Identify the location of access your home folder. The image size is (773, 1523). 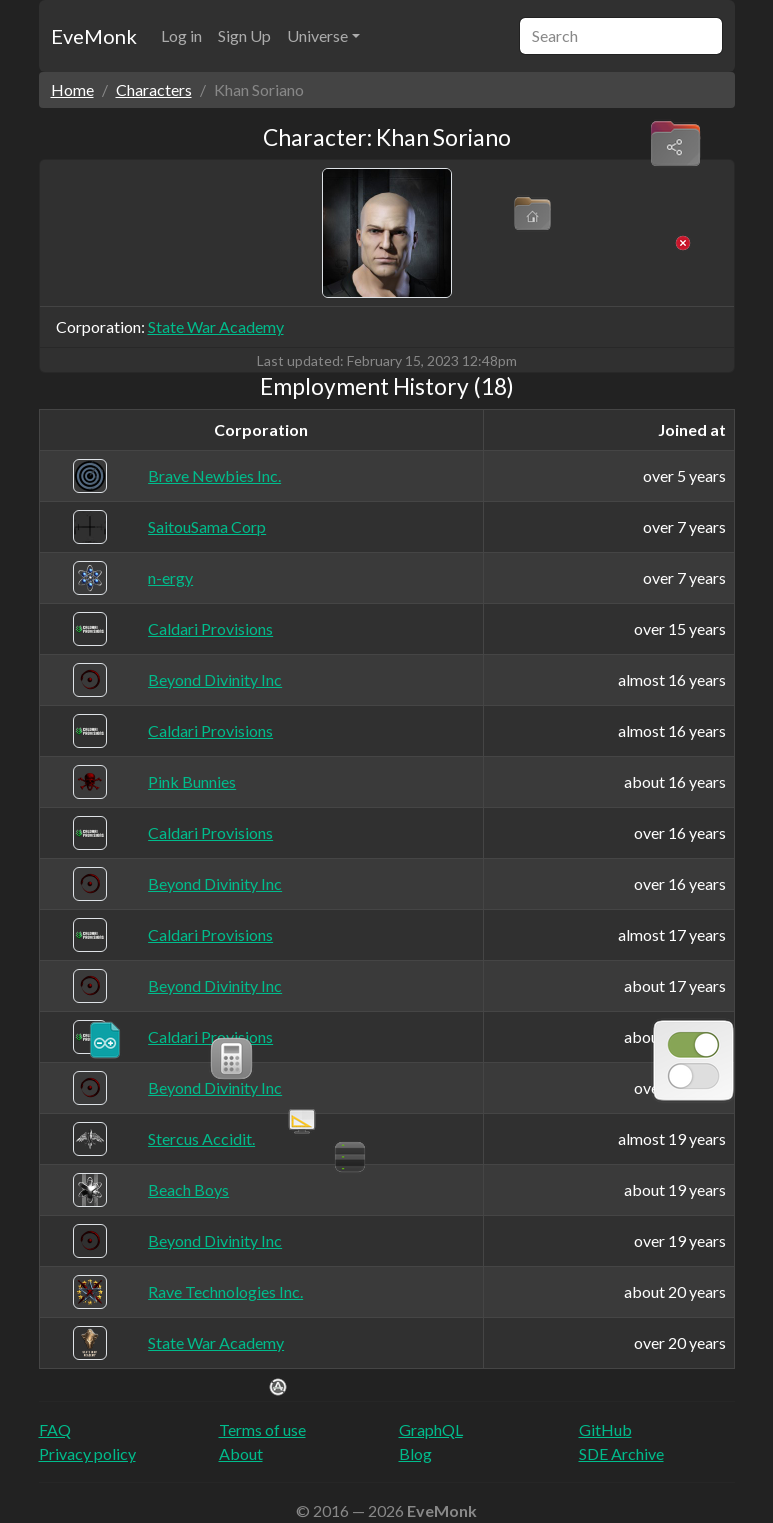
(532, 213).